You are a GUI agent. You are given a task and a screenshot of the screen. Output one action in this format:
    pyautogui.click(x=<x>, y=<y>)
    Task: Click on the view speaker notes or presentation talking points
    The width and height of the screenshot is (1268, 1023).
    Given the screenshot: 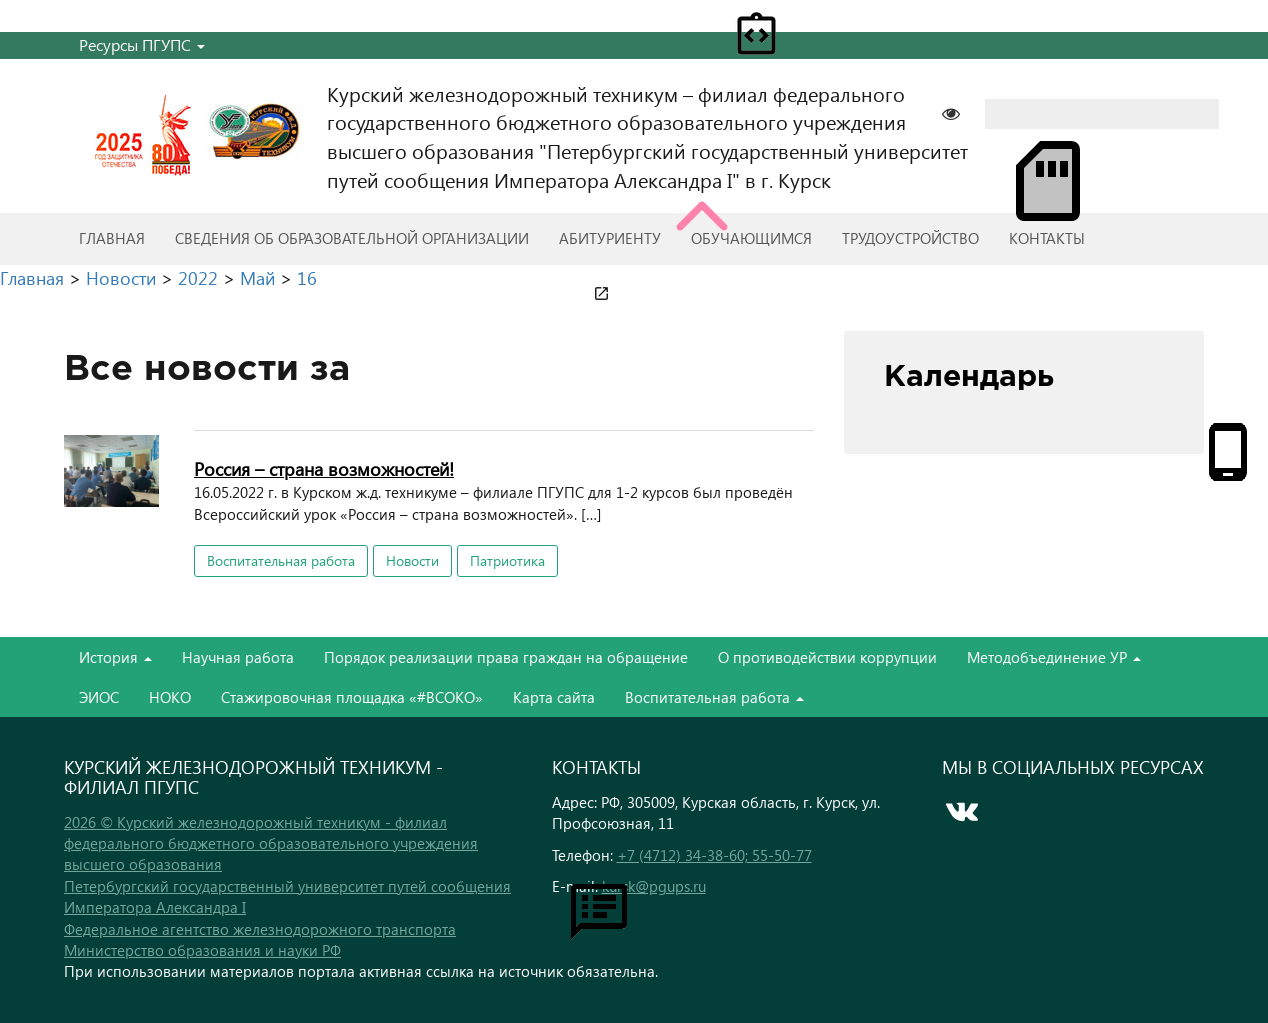 What is the action you would take?
    pyautogui.click(x=599, y=912)
    